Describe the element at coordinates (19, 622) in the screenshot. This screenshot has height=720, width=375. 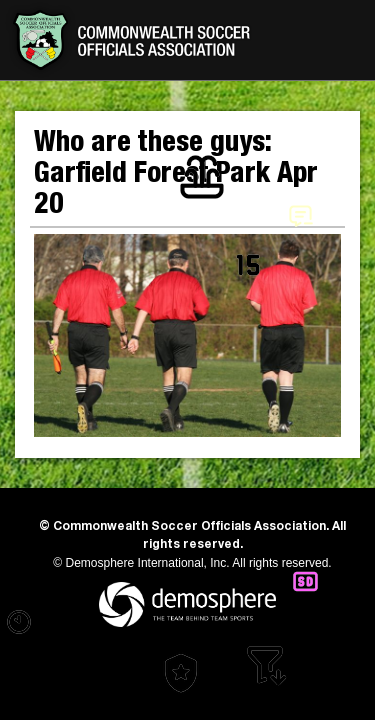
I see `indicates the current time or timestamp` at that location.